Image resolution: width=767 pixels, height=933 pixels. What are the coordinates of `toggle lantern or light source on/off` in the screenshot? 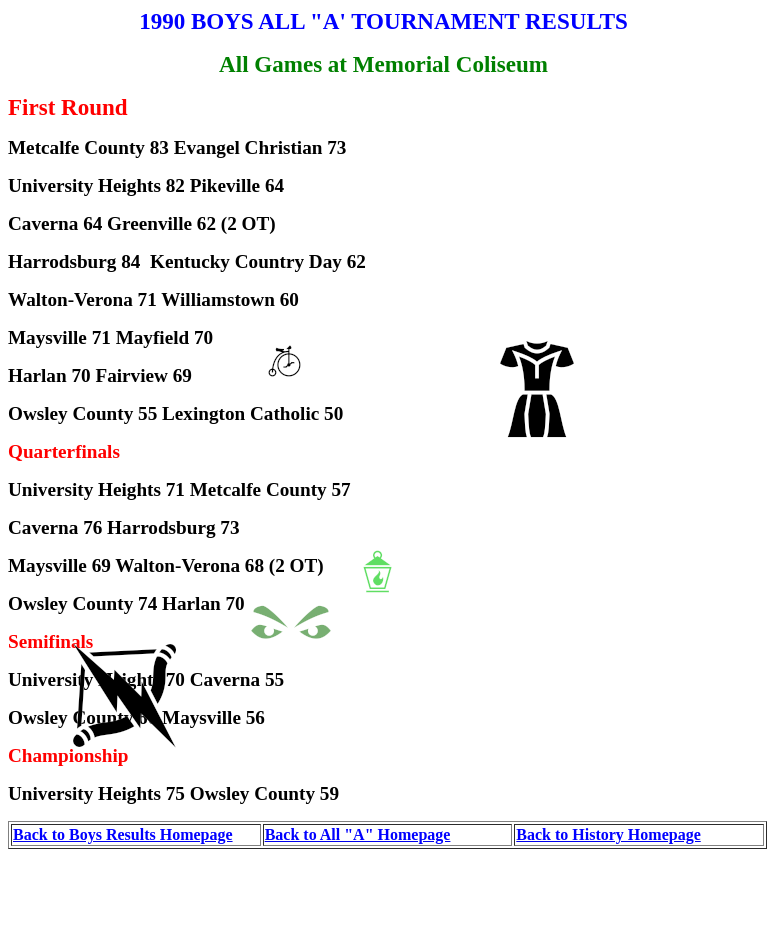 It's located at (377, 571).